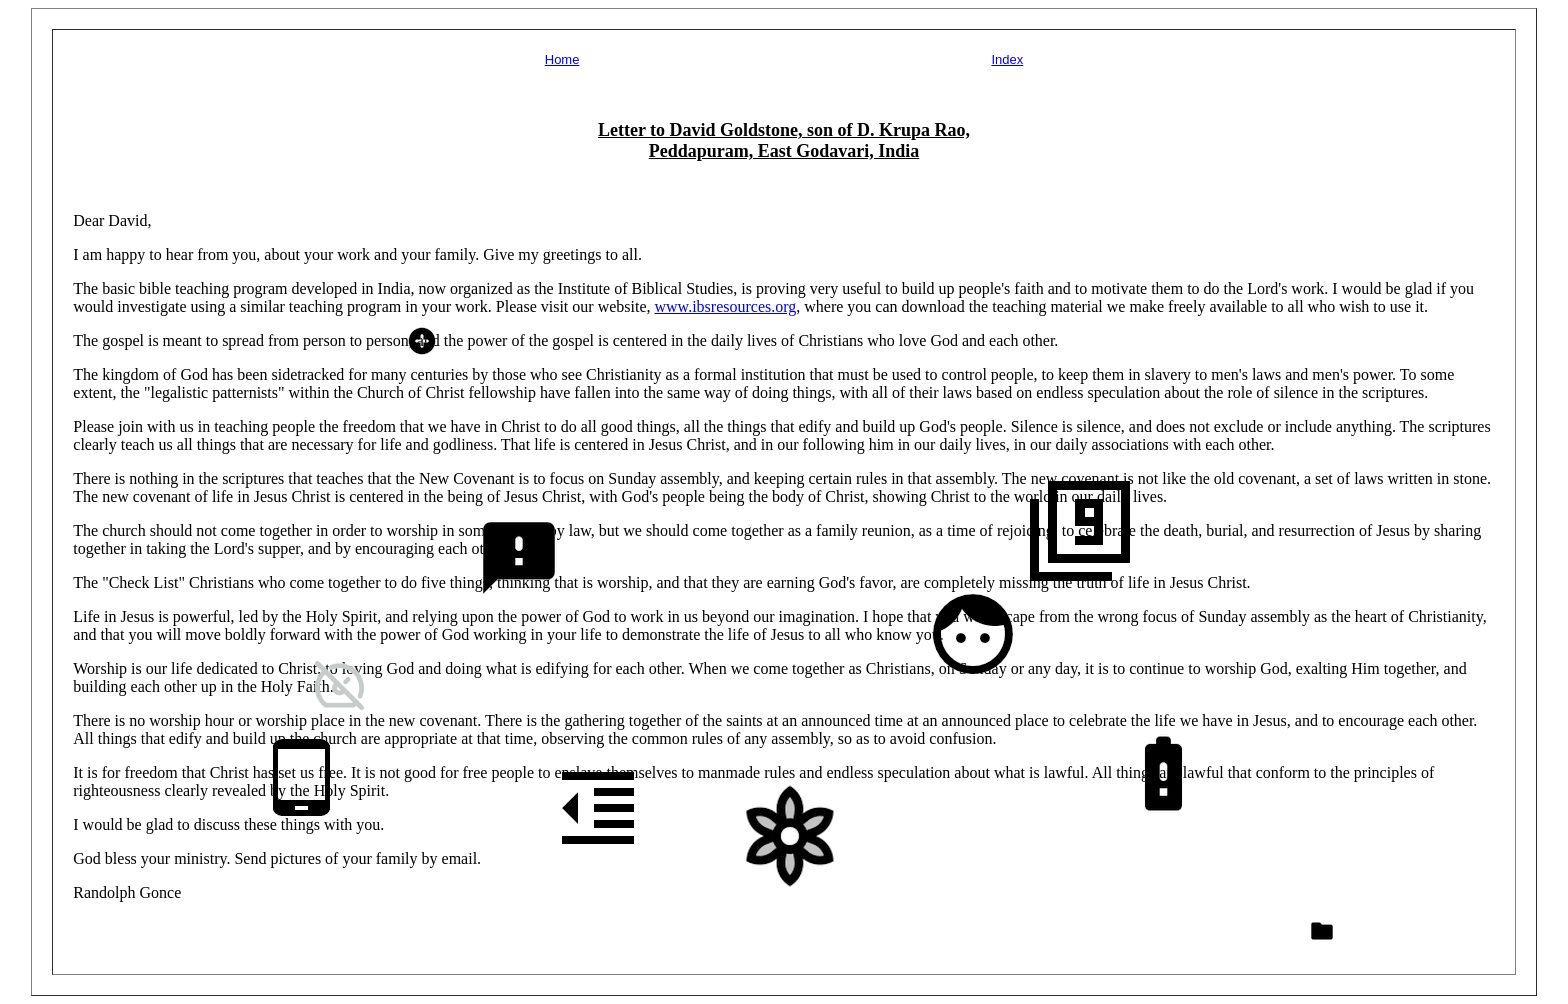  Describe the element at coordinates (973, 634) in the screenshot. I see `access your profile or account settings` at that location.